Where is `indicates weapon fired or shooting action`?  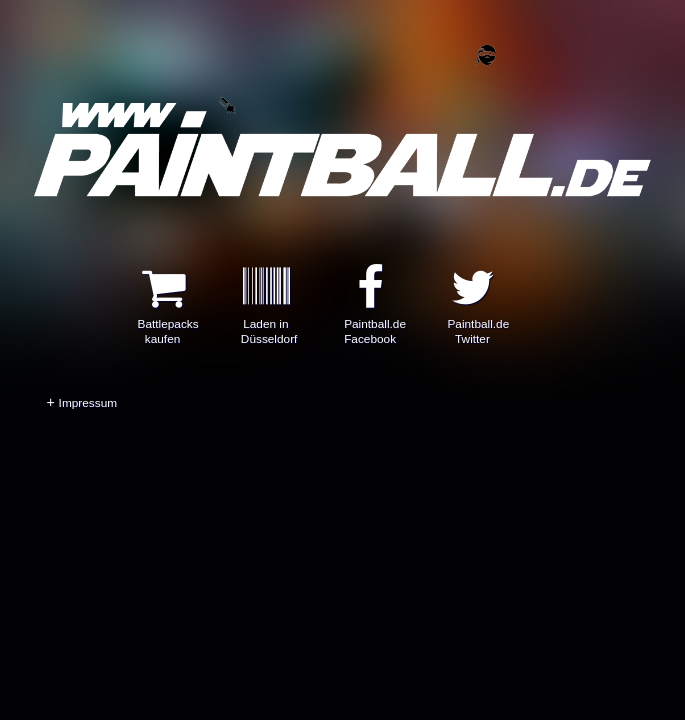
indicates weapon fired or shooting action is located at coordinates (228, 106).